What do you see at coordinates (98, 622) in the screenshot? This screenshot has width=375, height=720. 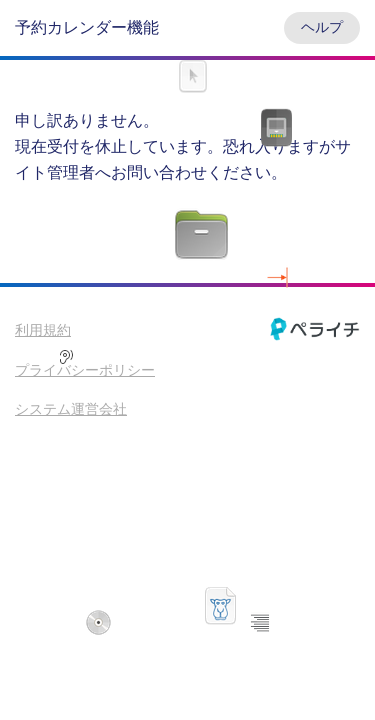 I see `indicates a blank DVD-R disc ready for burning` at bounding box center [98, 622].